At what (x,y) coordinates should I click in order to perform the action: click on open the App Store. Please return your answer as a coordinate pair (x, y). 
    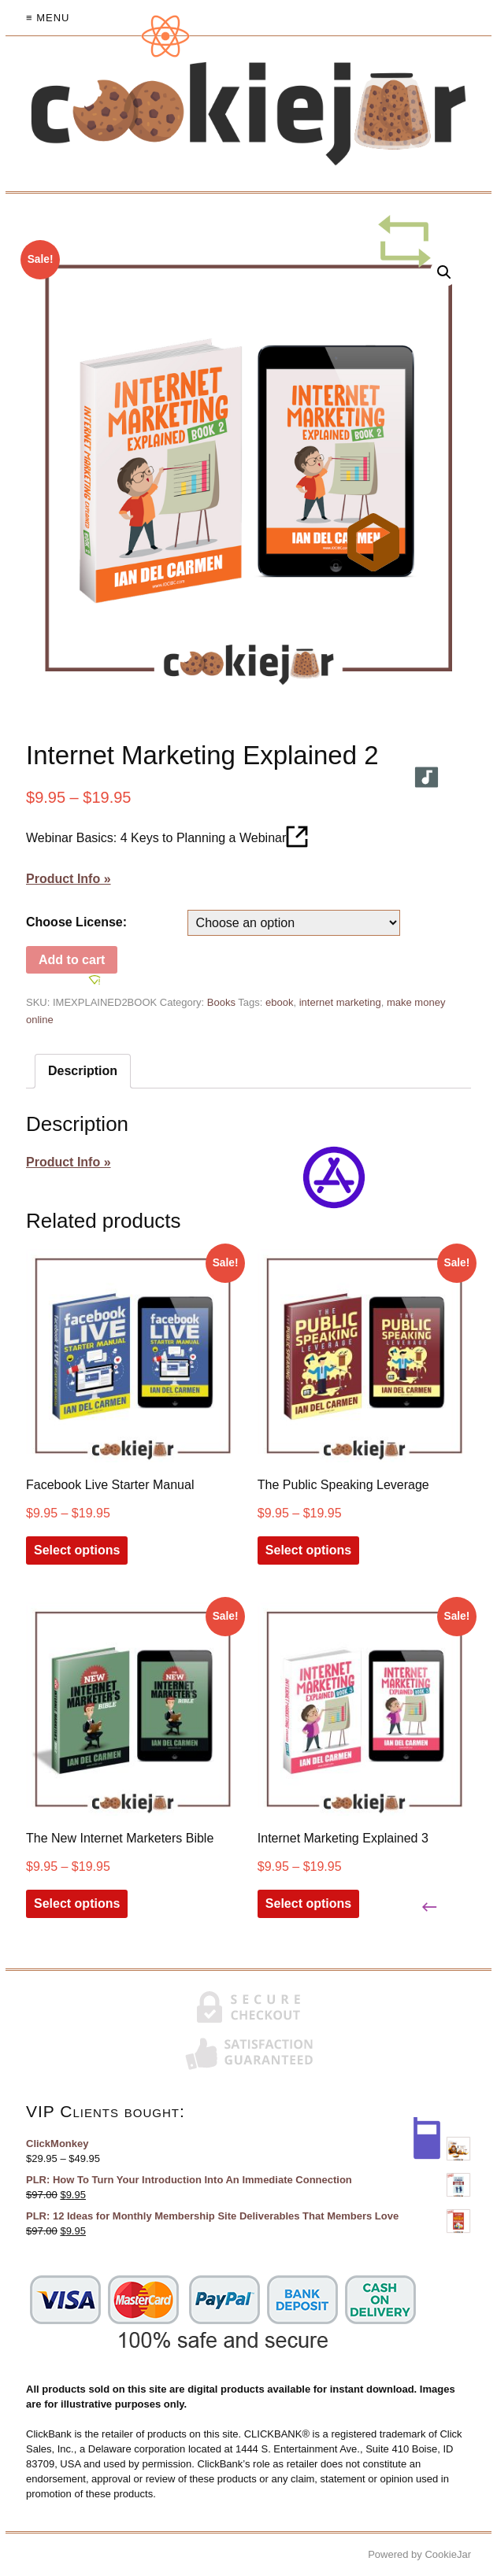
    Looking at the image, I should click on (334, 1177).